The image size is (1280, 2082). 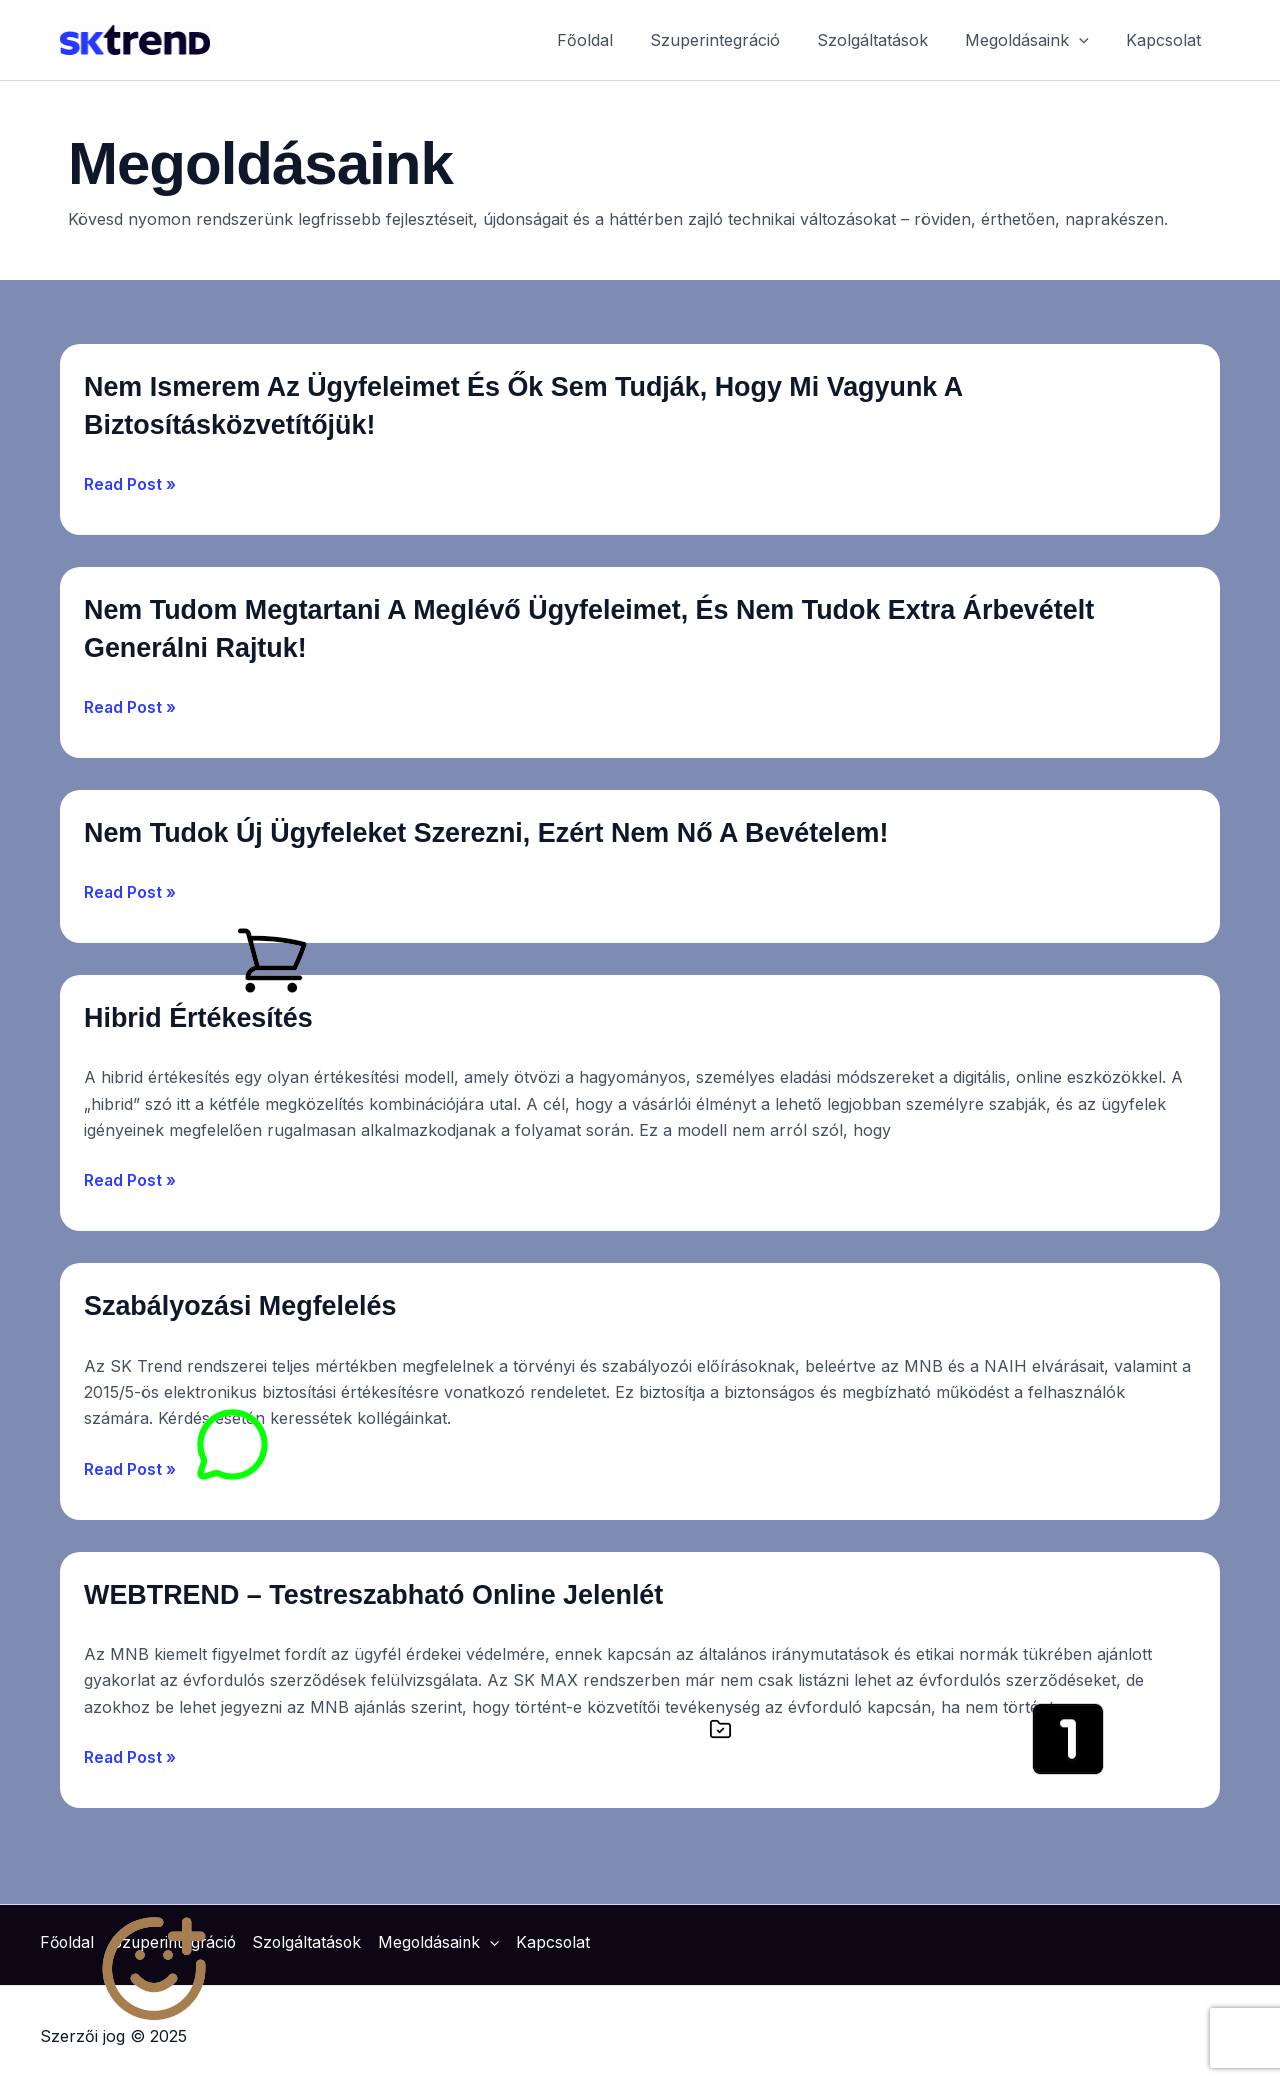 What do you see at coordinates (272, 960) in the screenshot?
I see `view your shopping cart` at bounding box center [272, 960].